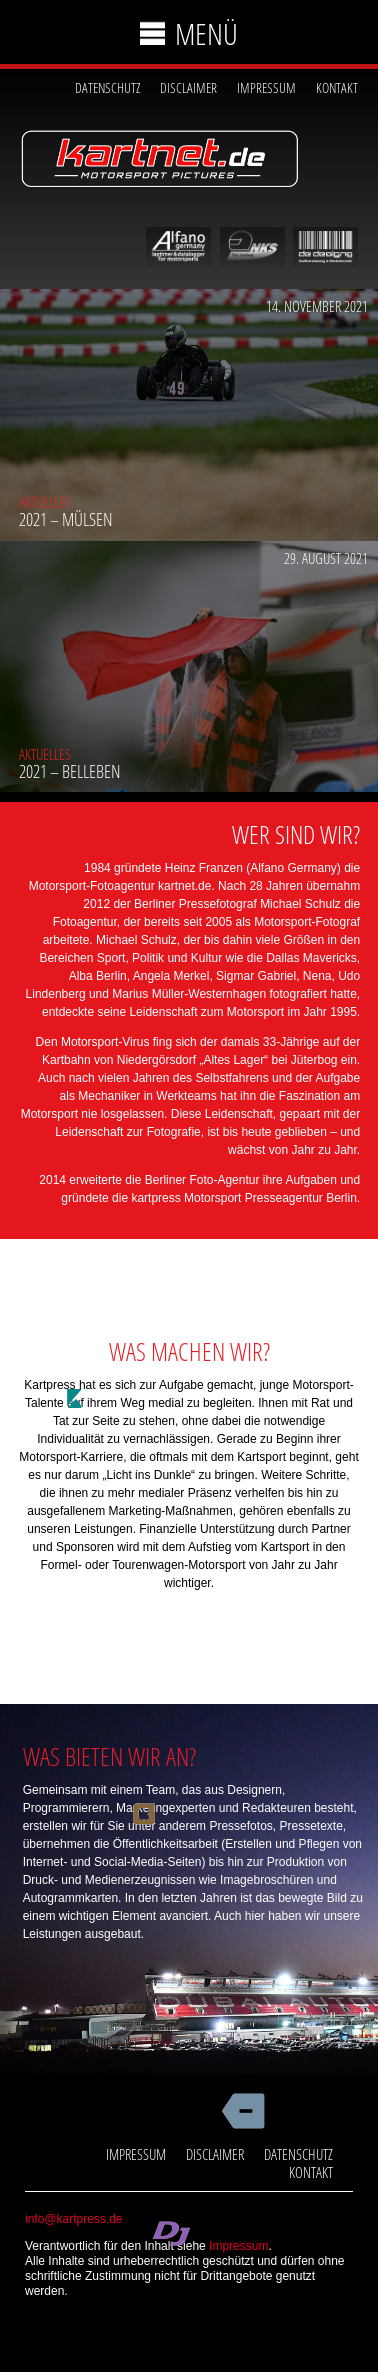 This screenshot has width=378, height=2372. What do you see at coordinates (171, 2233) in the screenshot?
I see `pioneer dj brand logo` at bounding box center [171, 2233].